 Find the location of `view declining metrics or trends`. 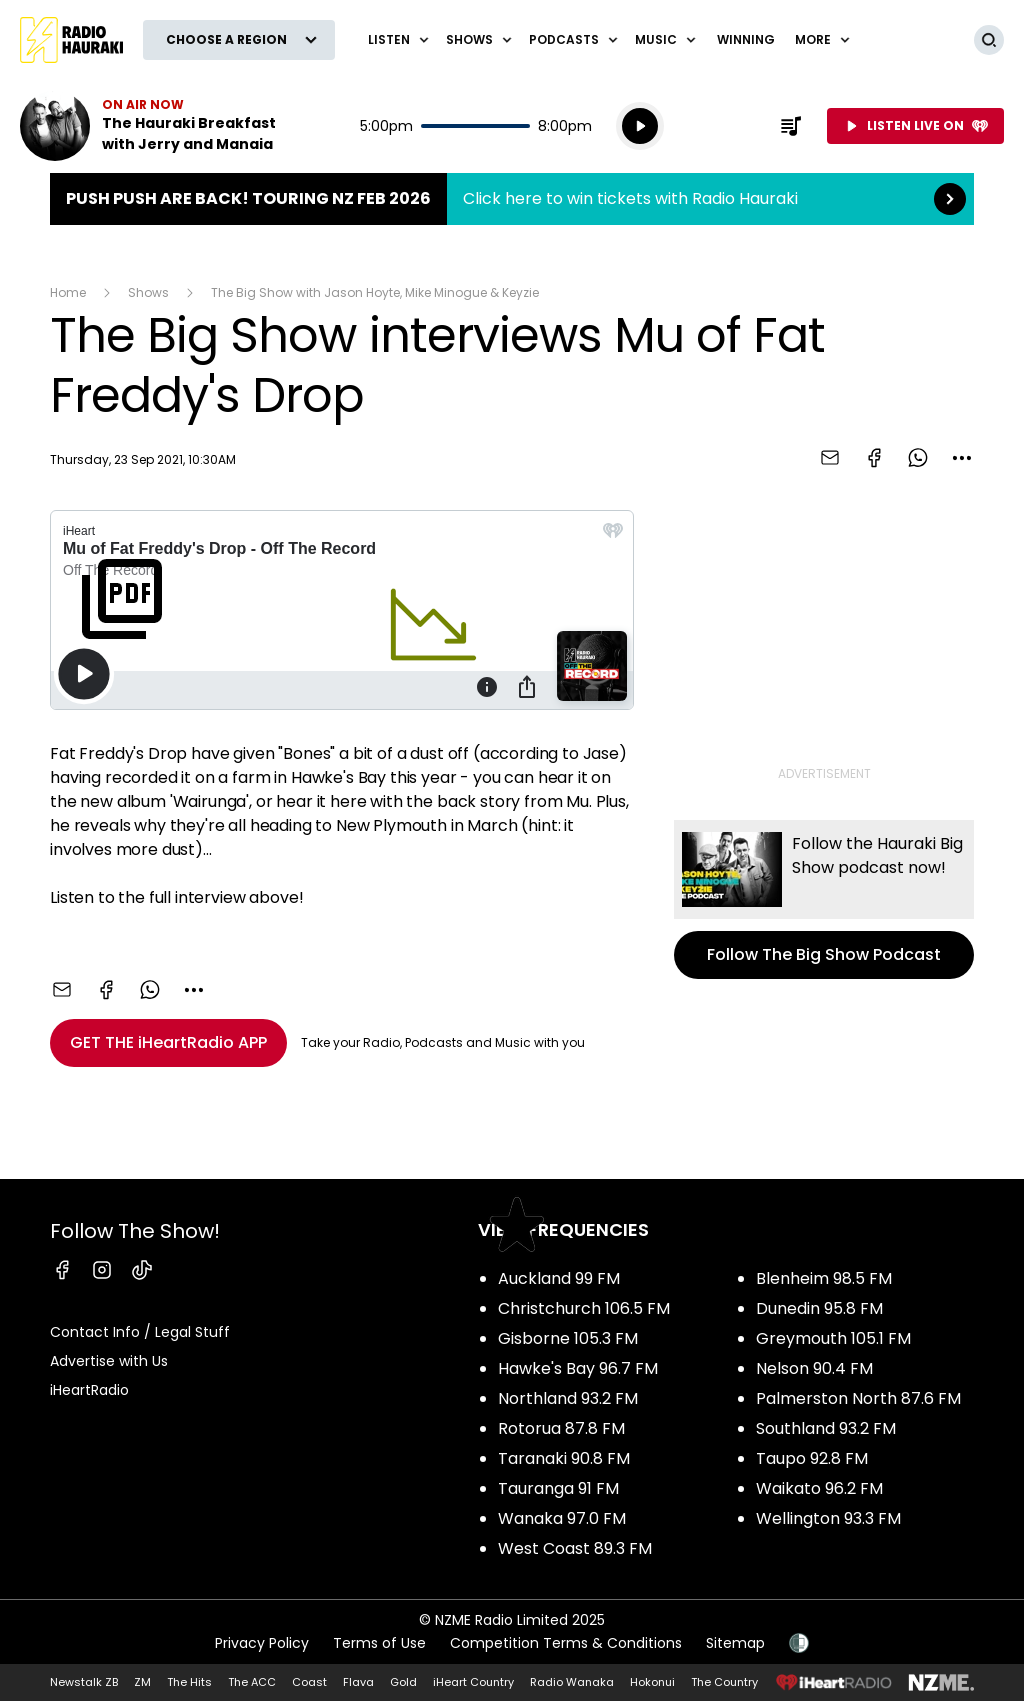

view declining metrics or trends is located at coordinates (433, 624).